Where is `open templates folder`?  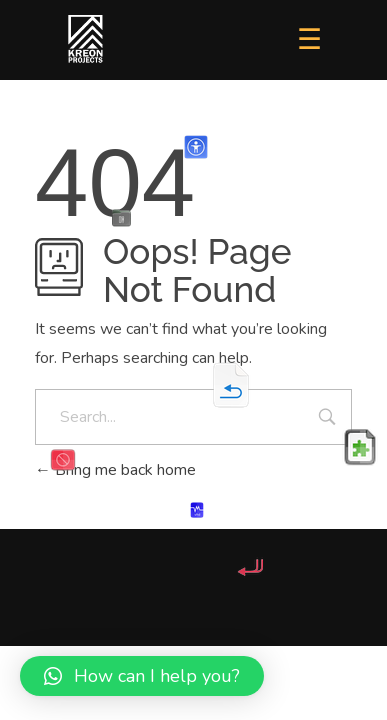
open templates folder is located at coordinates (121, 217).